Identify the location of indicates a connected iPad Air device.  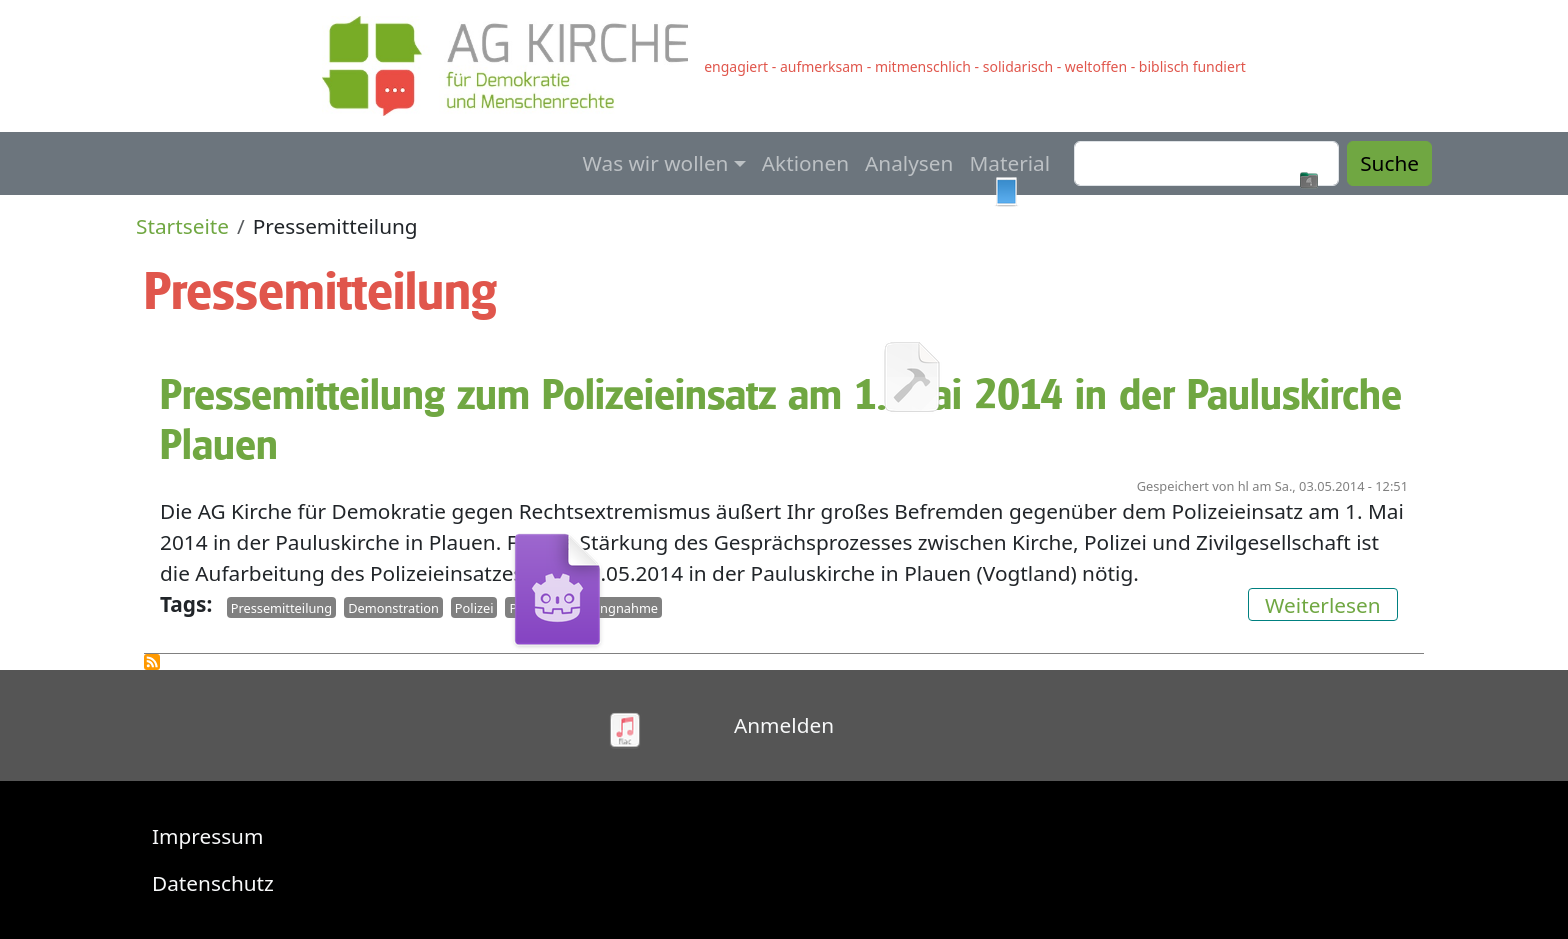
(1006, 191).